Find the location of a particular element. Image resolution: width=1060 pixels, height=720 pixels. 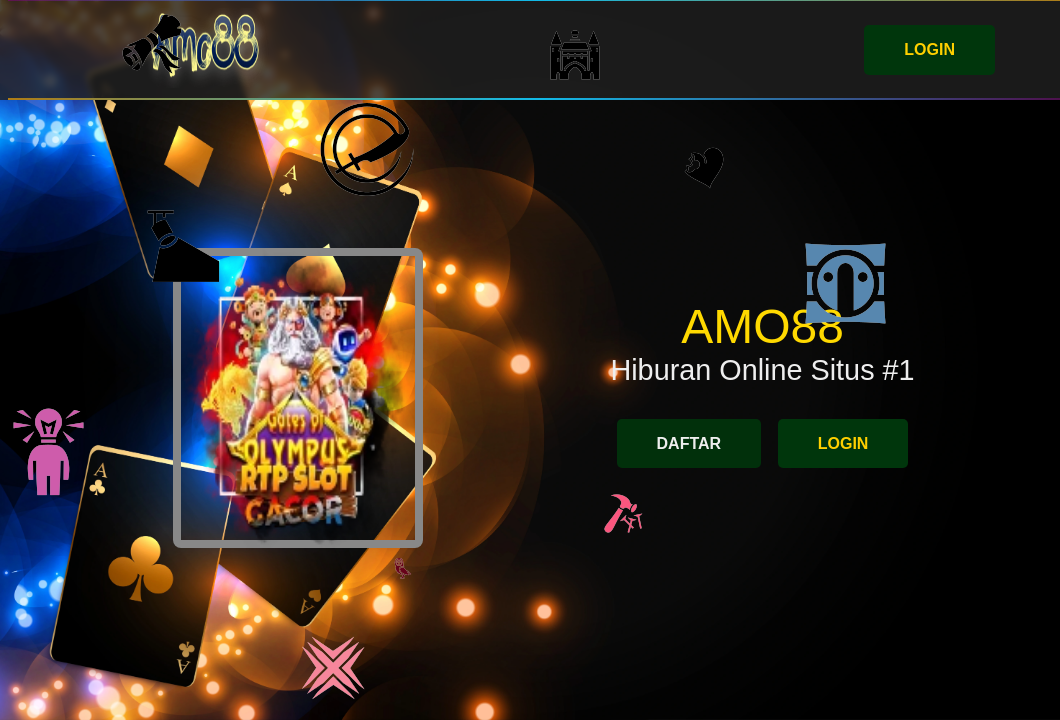

indicates smart or intelligent feature enabled is located at coordinates (48, 451).